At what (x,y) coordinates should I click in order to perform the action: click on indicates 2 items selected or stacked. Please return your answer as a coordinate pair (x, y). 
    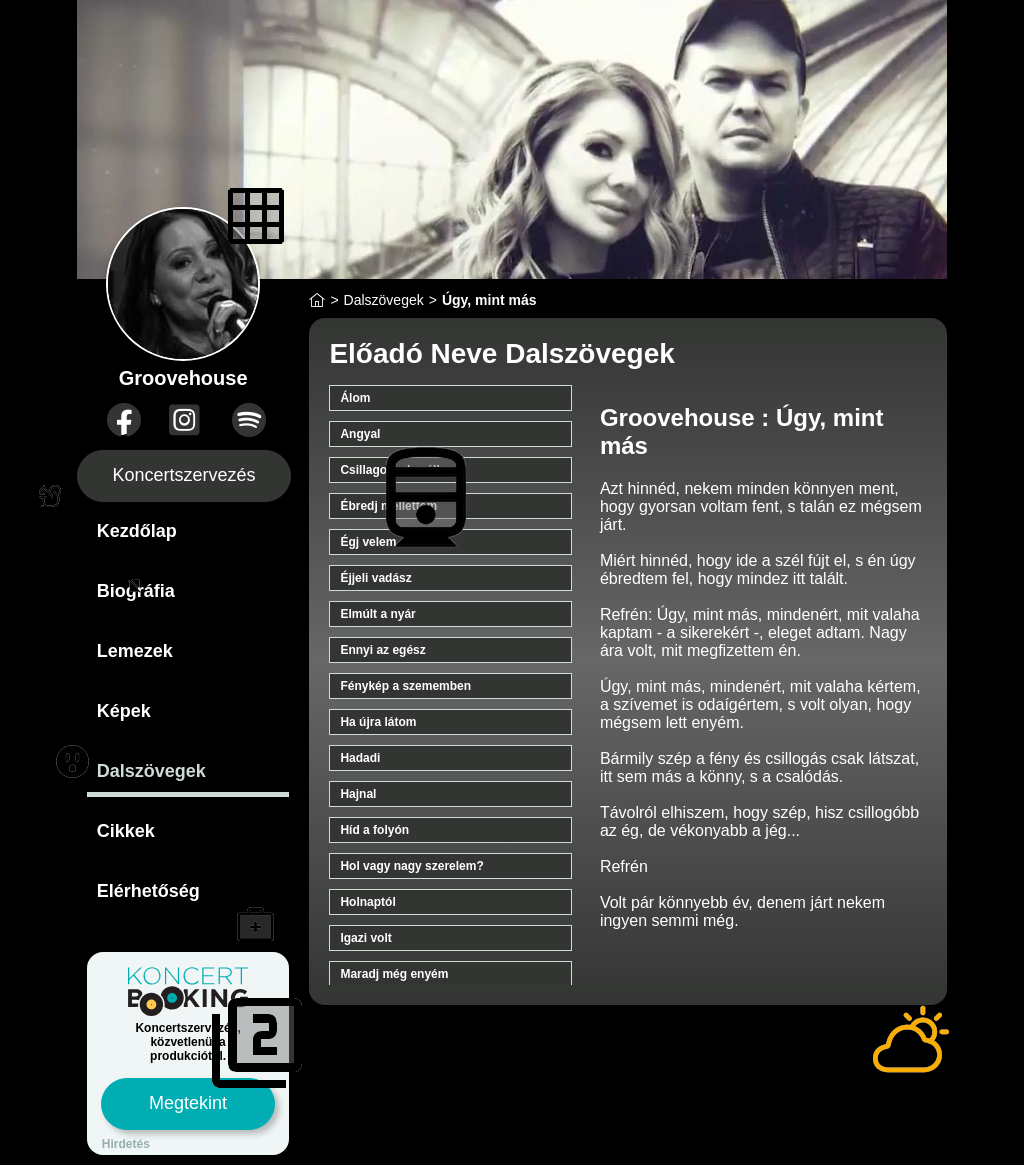
    Looking at the image, I should click on (257, 1043).